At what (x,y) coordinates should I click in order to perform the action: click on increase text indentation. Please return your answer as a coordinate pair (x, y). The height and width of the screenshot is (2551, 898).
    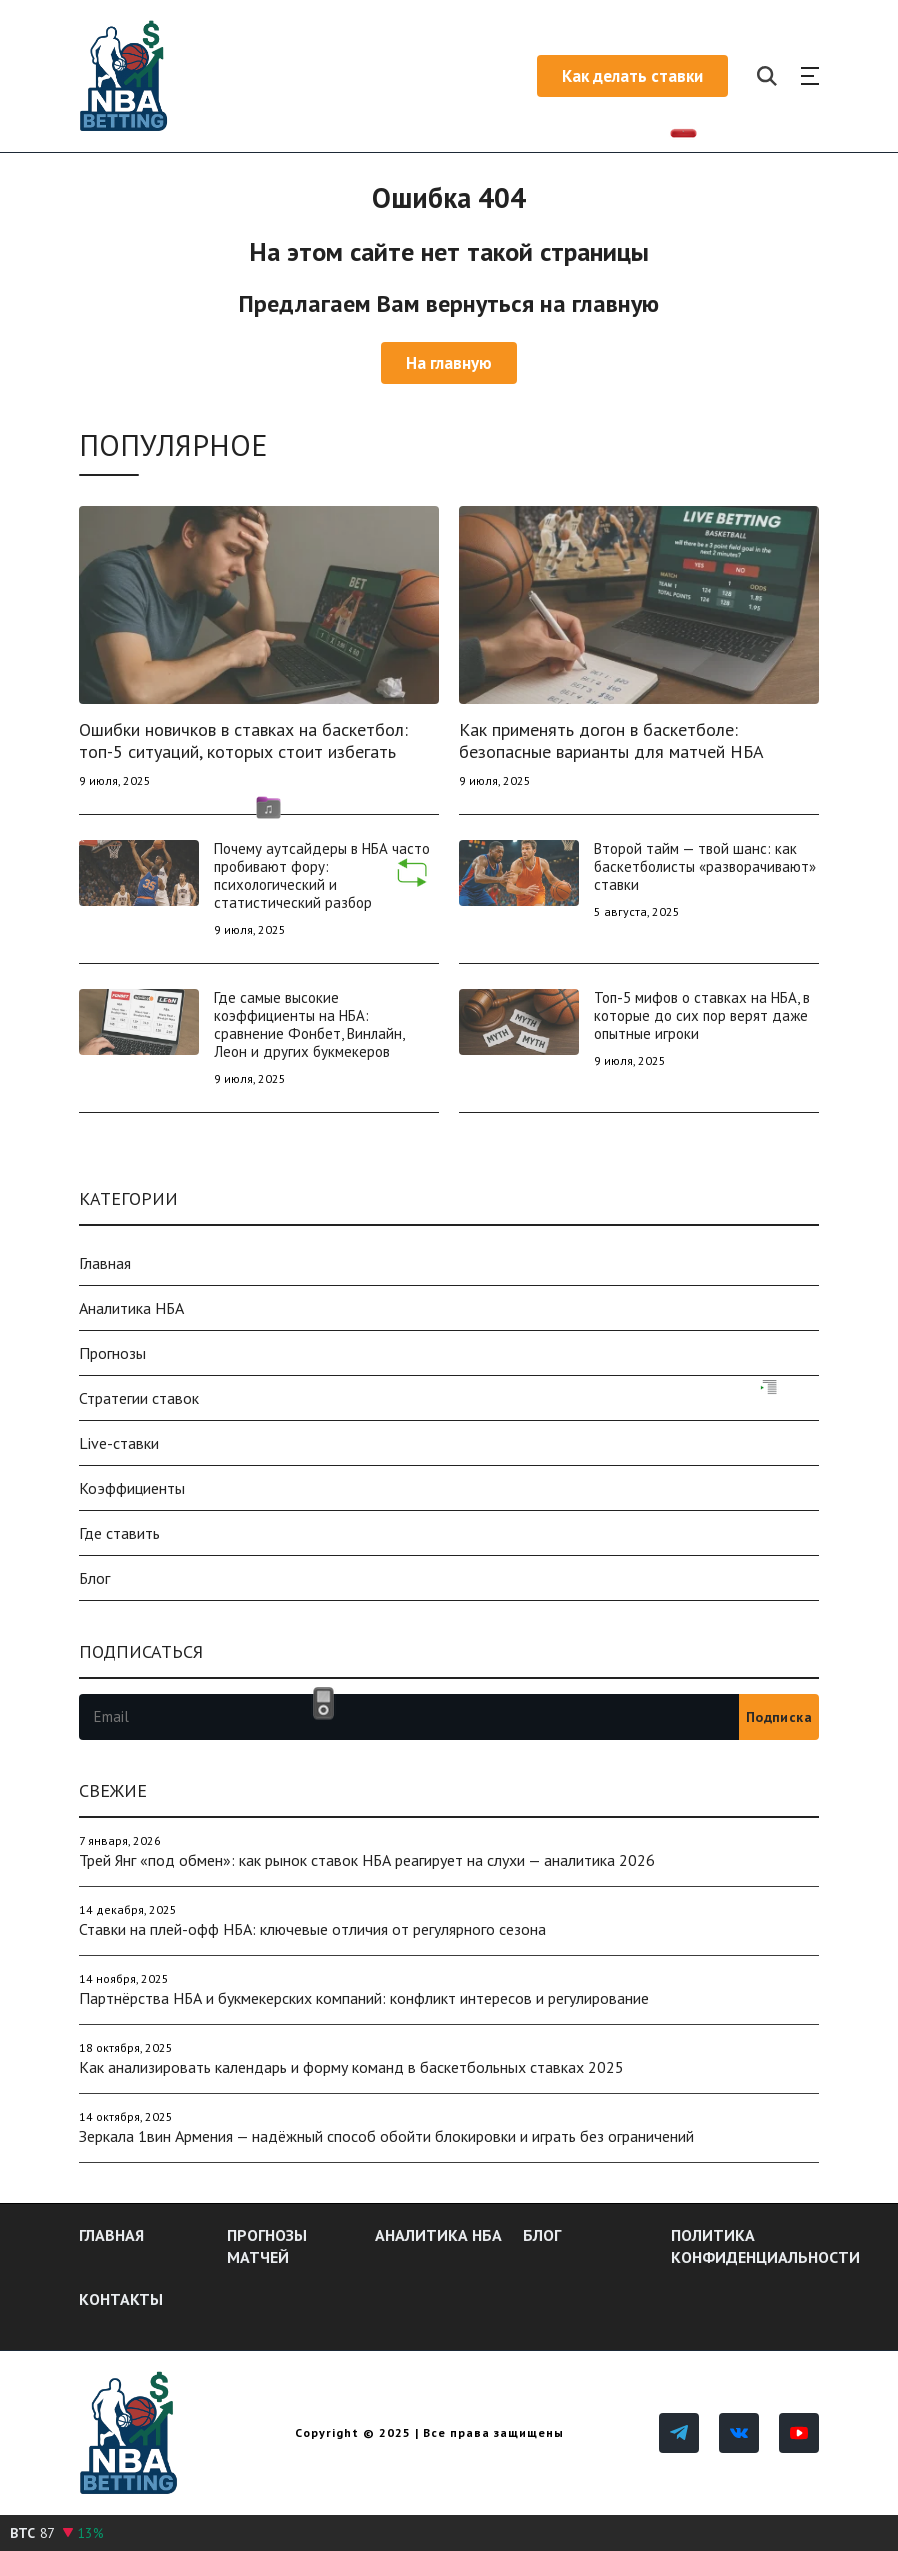
    Looking at the image, I should click on (769, 1387).